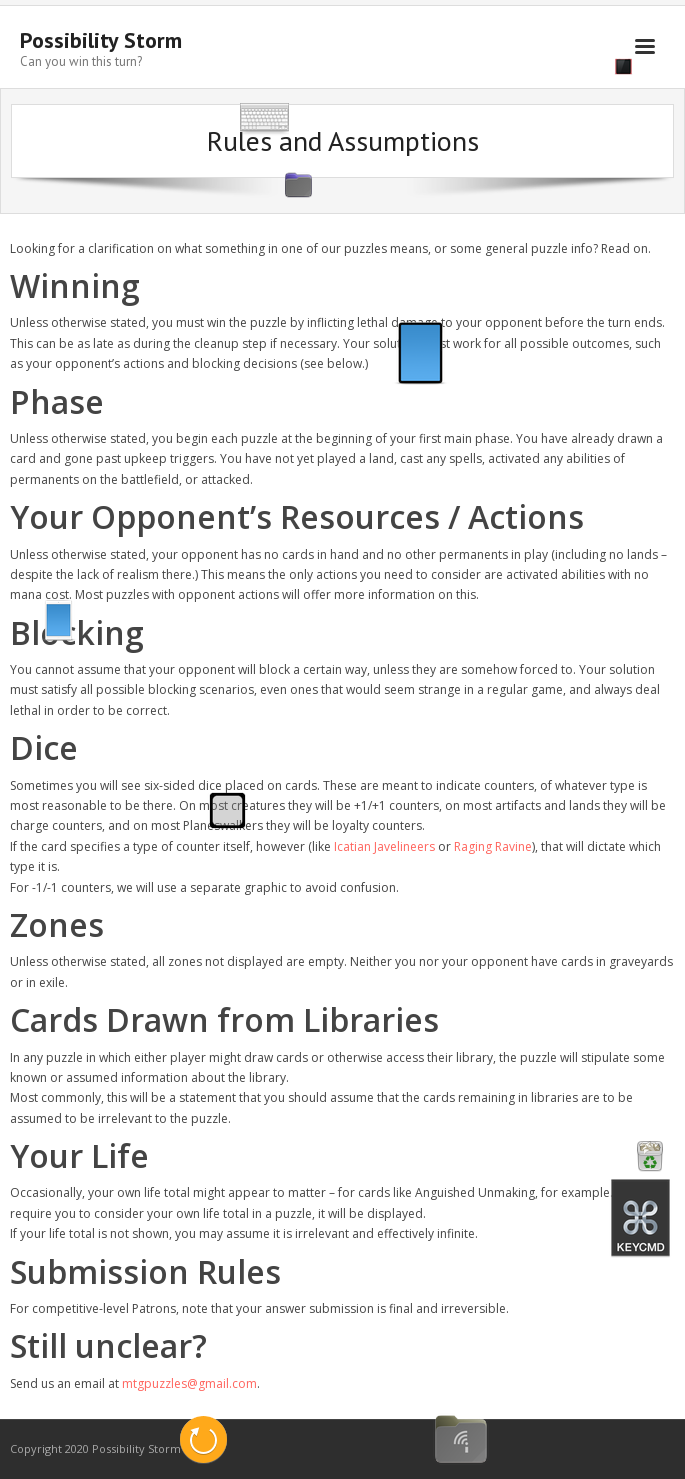 This screenshot has height=1479, width=685. Describe the element at coordinates (461, 1439) in the screenshot. I see `open insync cloud sync folder` at that location.